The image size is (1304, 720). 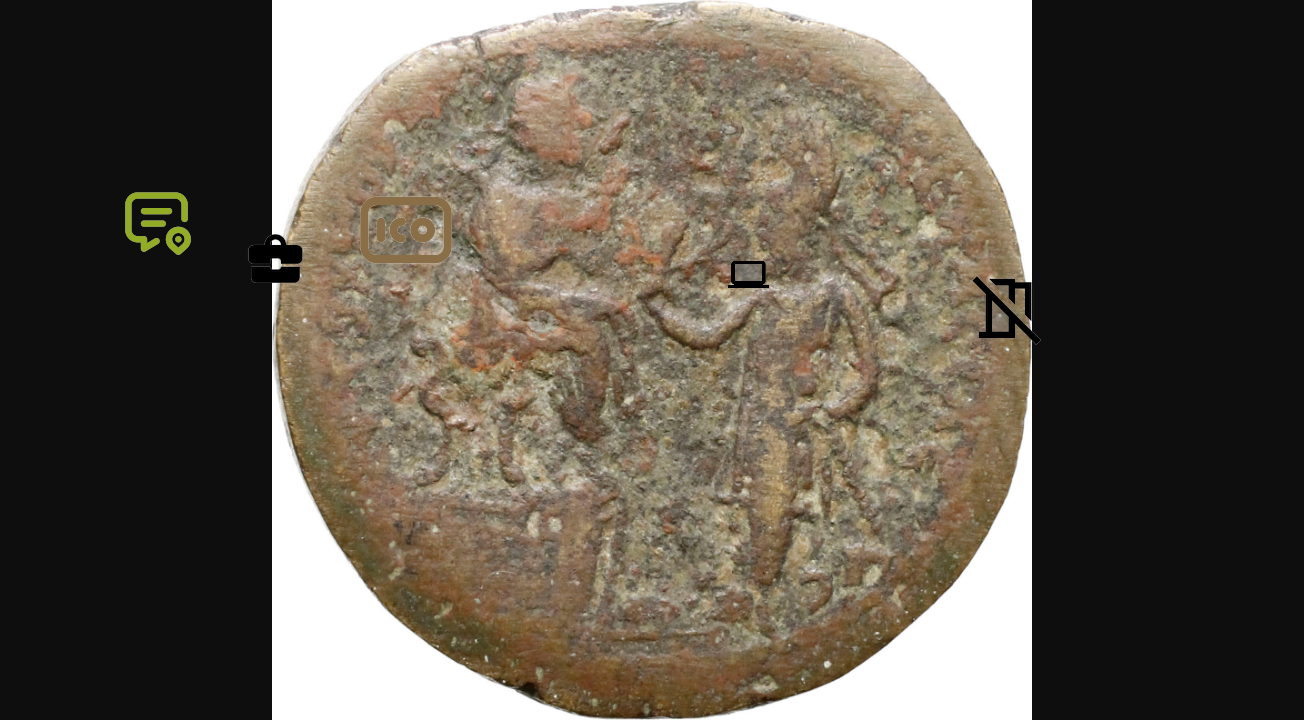 I want to click on pin a message to a specific location, so click(x=156, y=220).